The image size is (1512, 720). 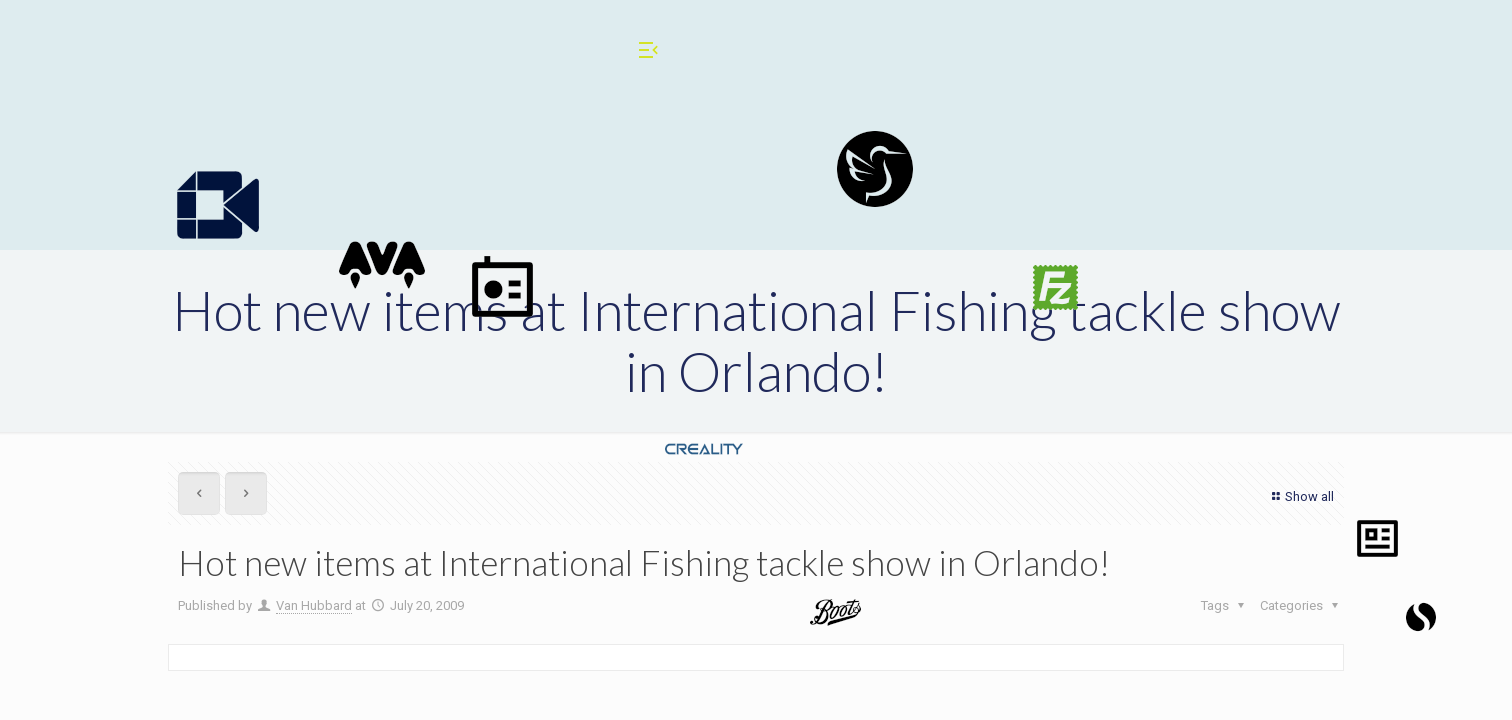 What do you see at coordinates (502, 289) in the screenshot?
I see `open radio or audio streaming app` at bounding box center [502, 289].